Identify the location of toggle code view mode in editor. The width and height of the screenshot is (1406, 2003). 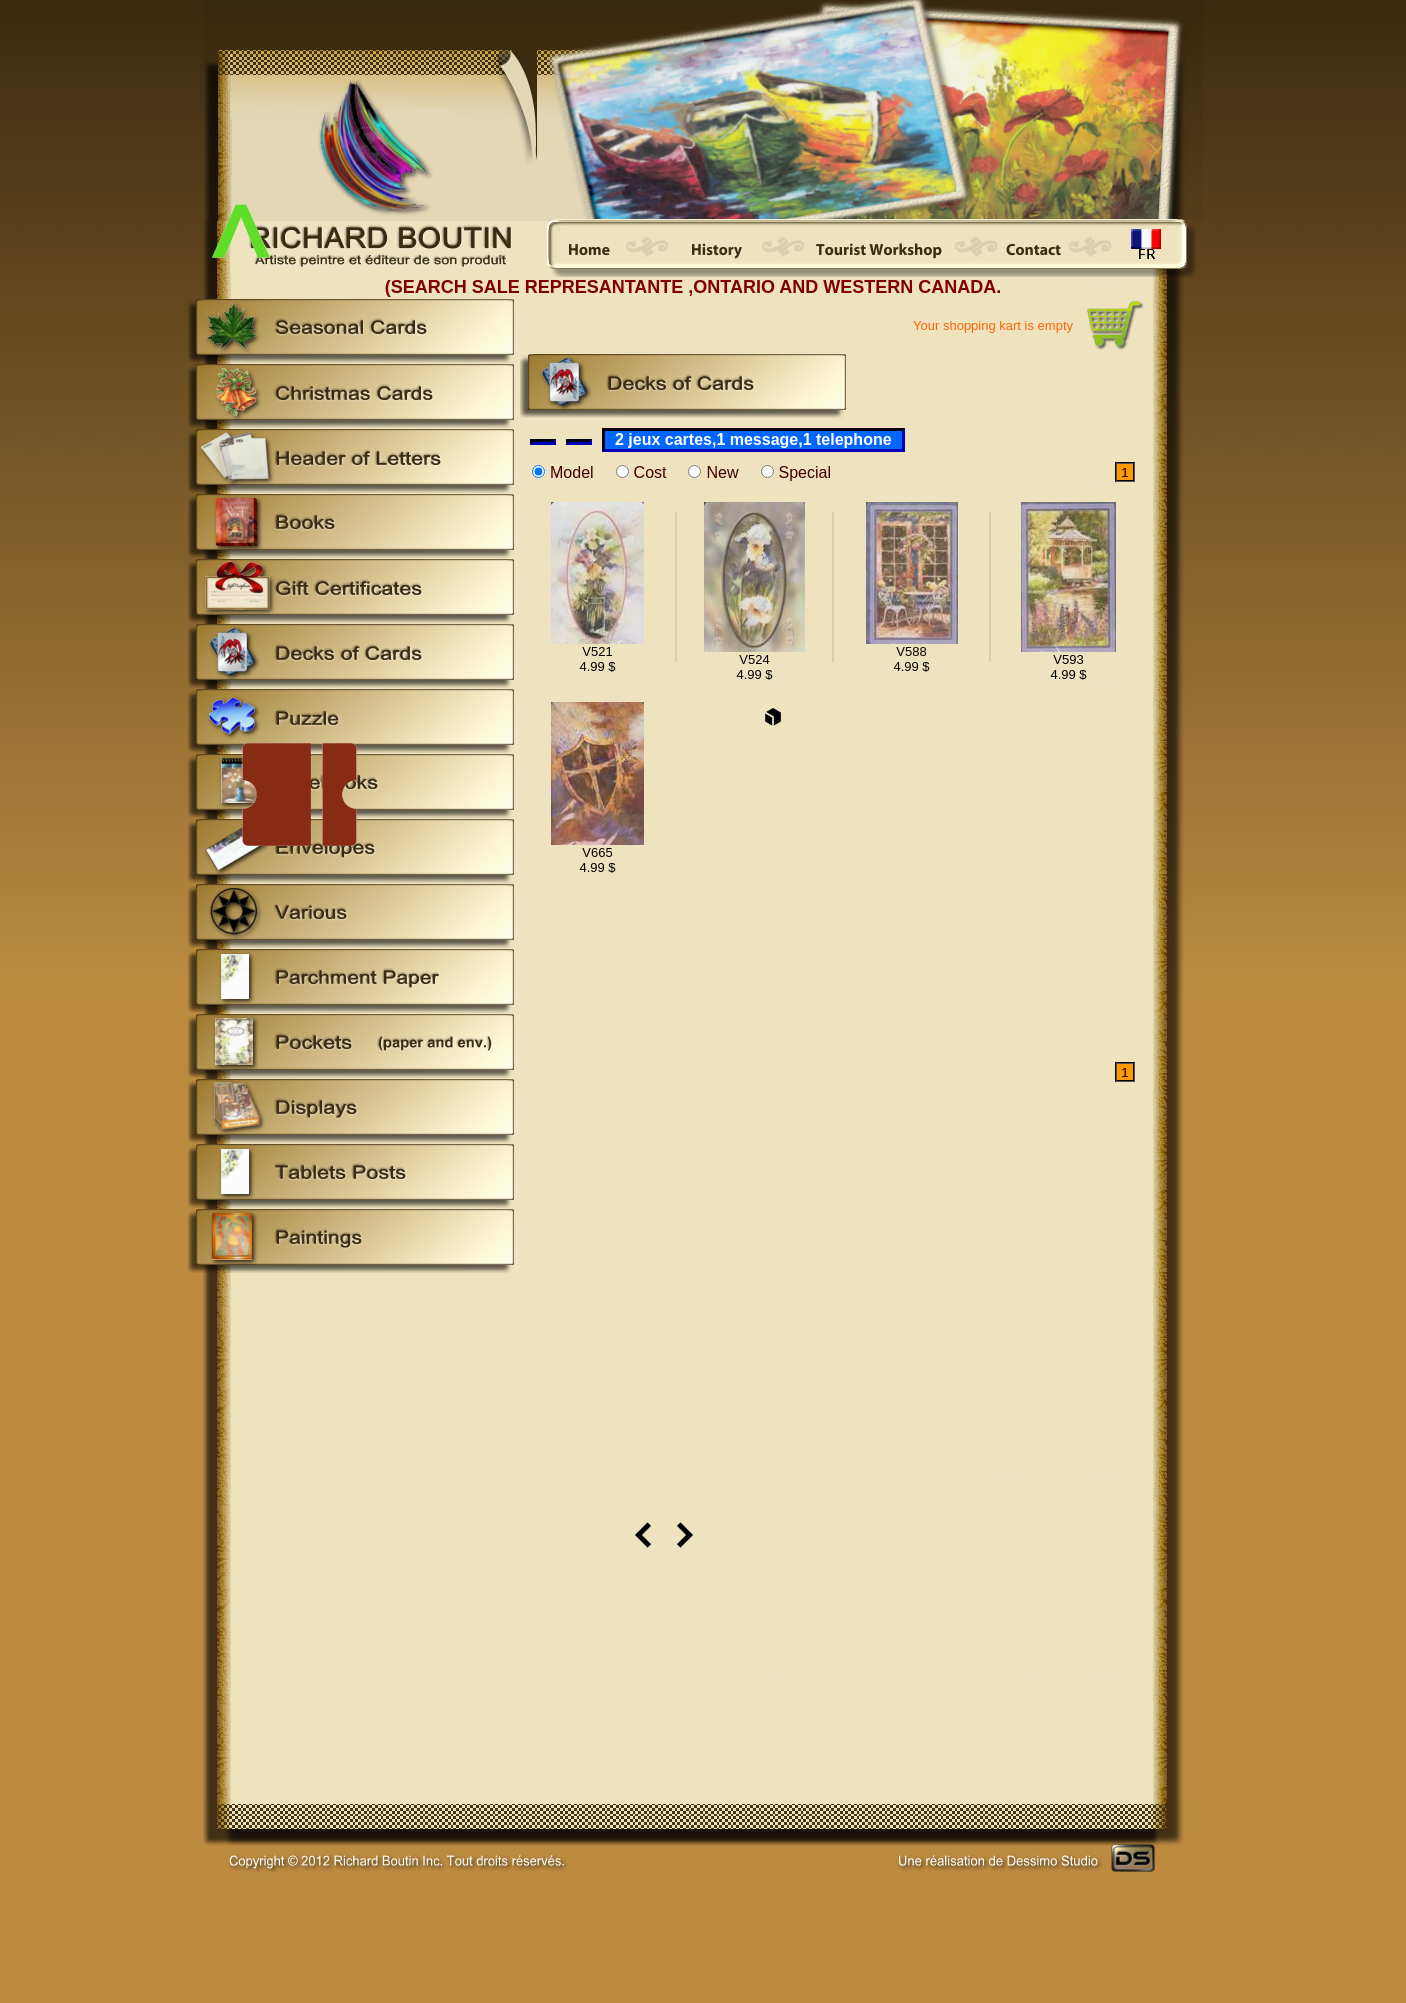
(664, 1535).